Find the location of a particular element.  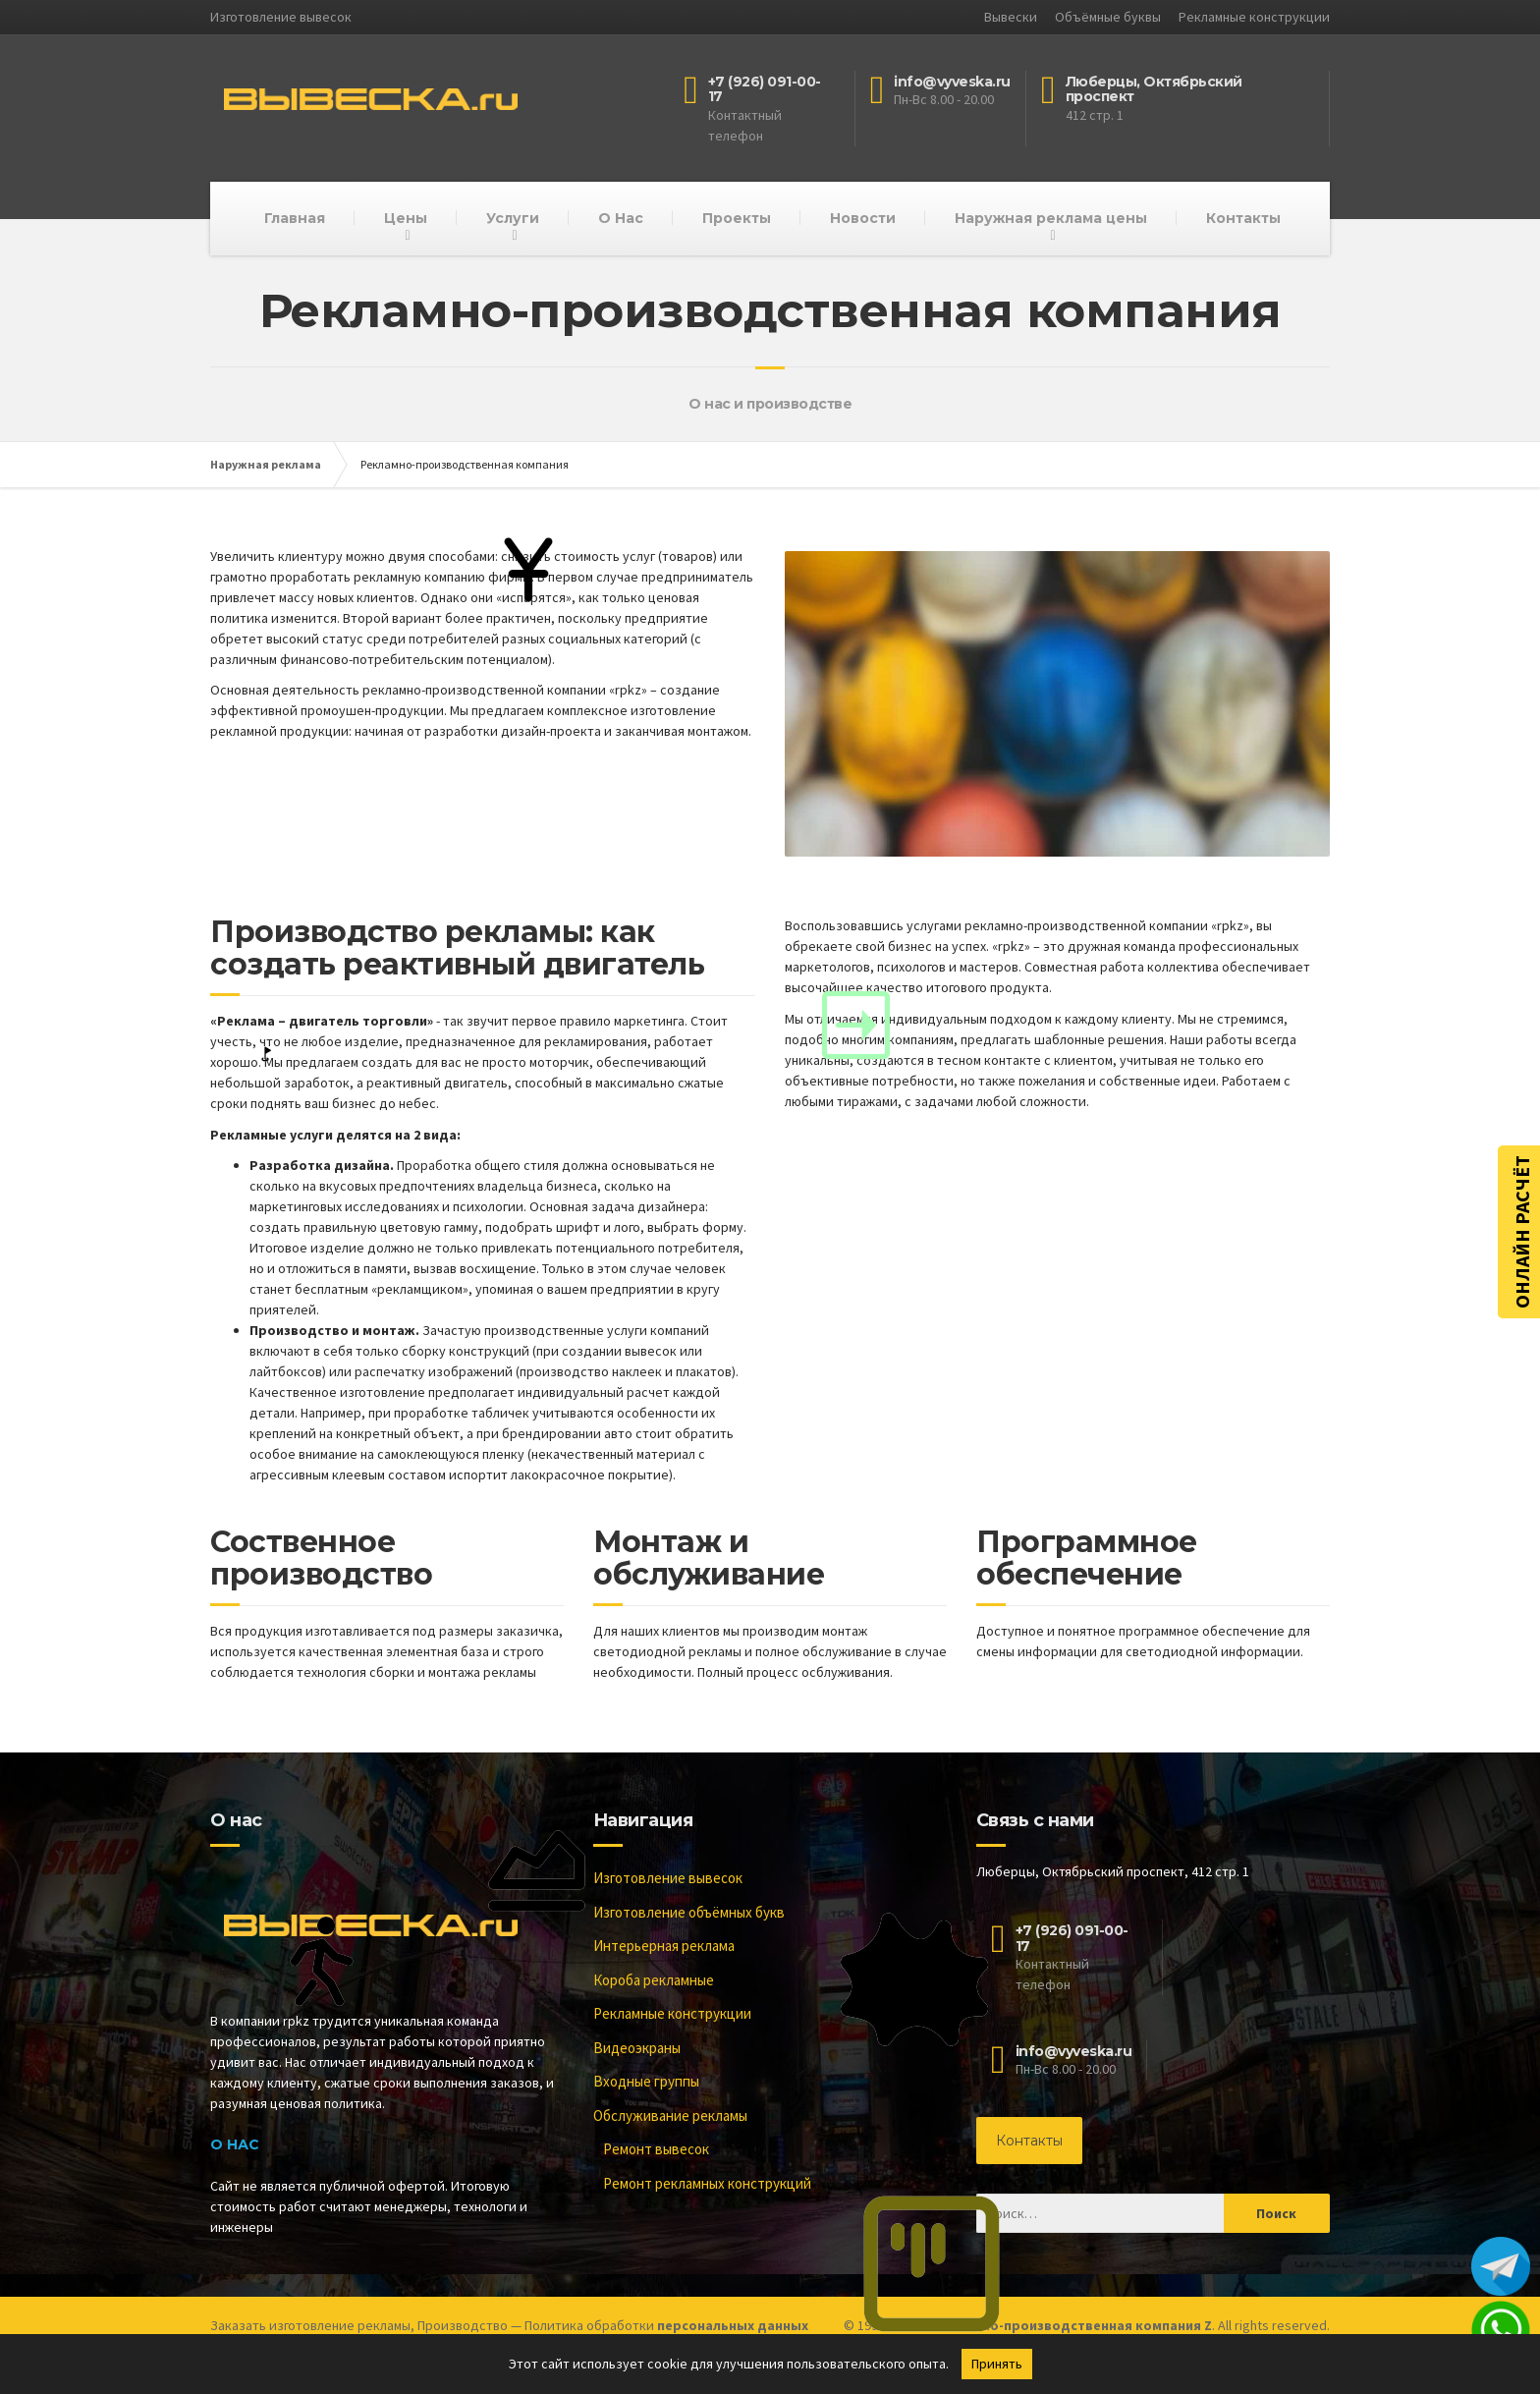

select walking as your navigation mode is located at coordinates (321, 1961).